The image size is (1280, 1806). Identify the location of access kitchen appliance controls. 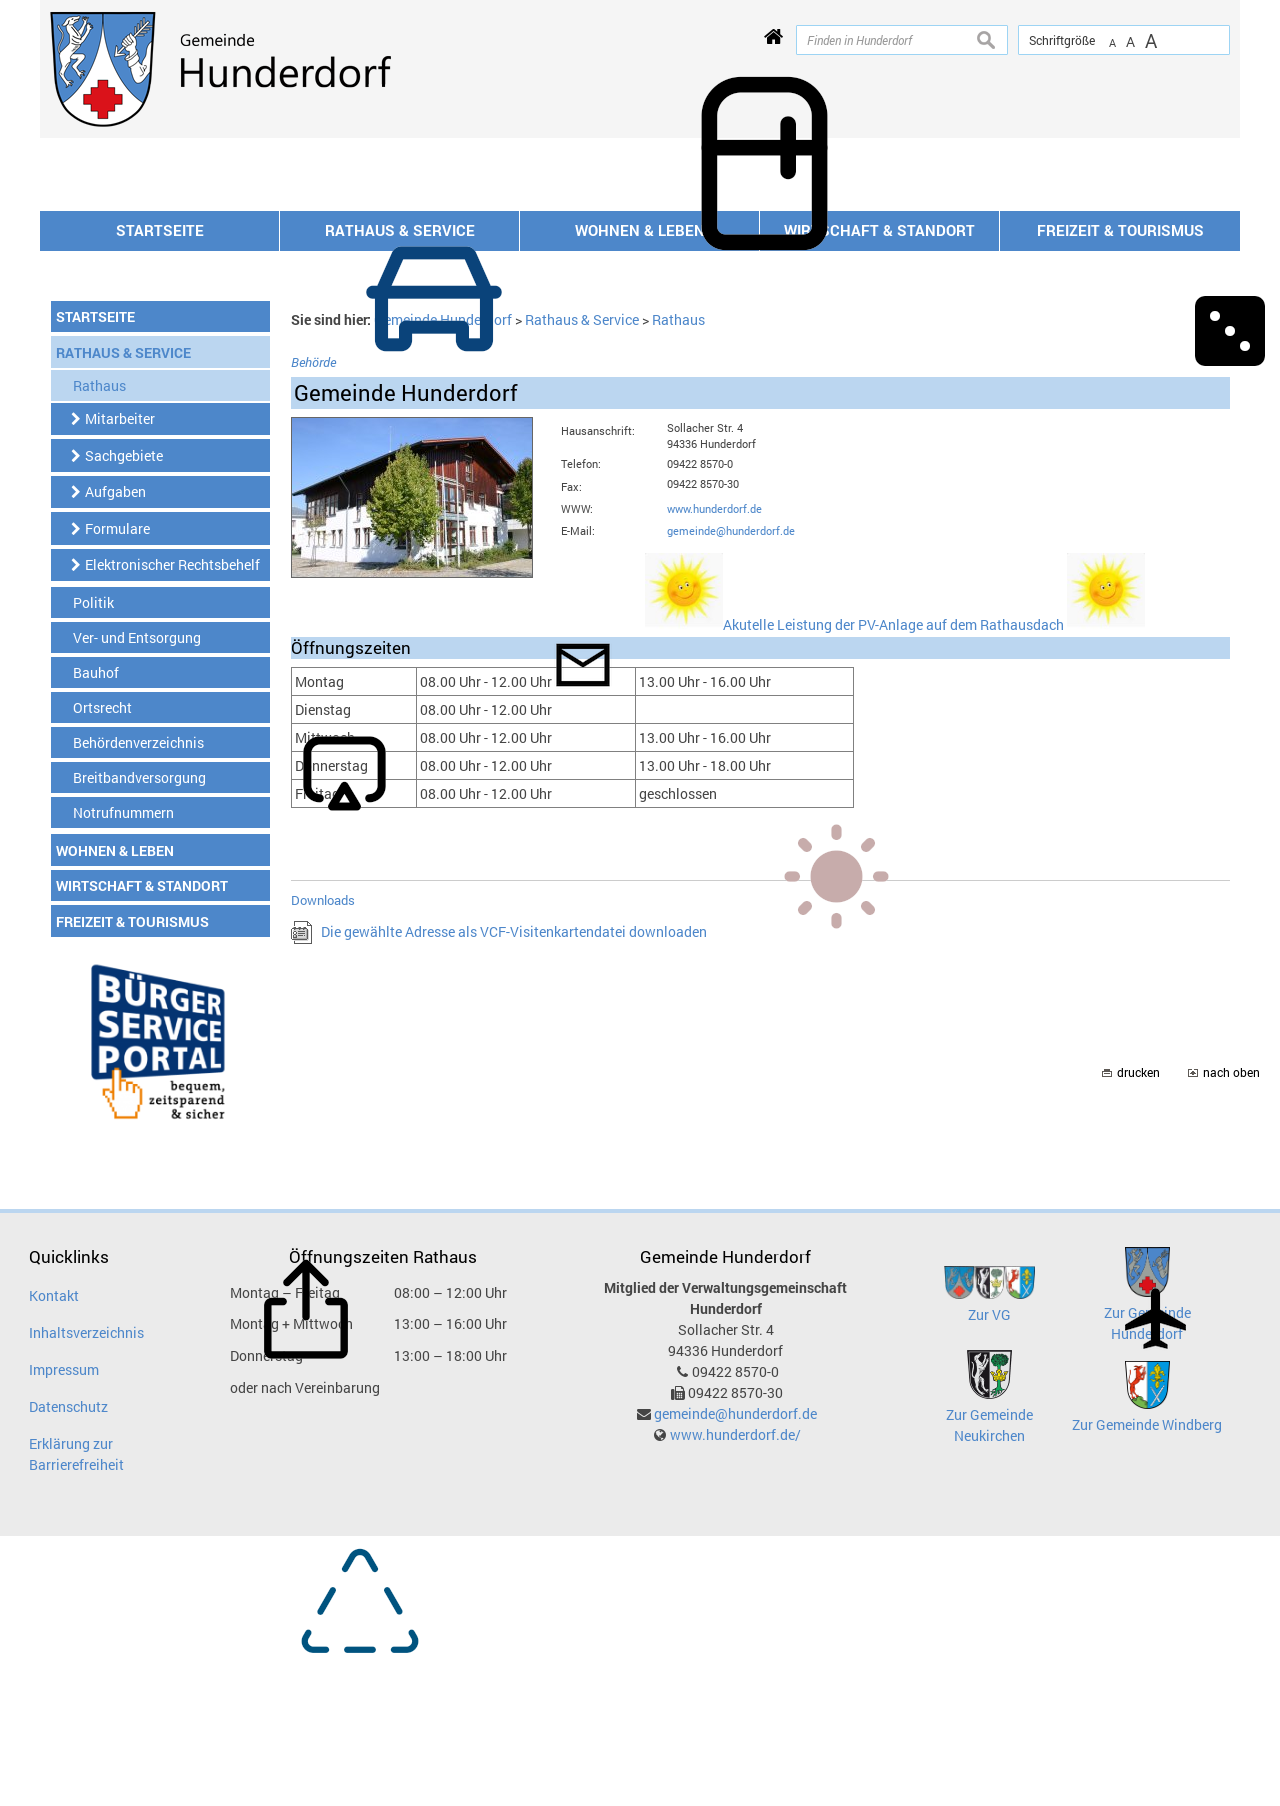
(764, 163).